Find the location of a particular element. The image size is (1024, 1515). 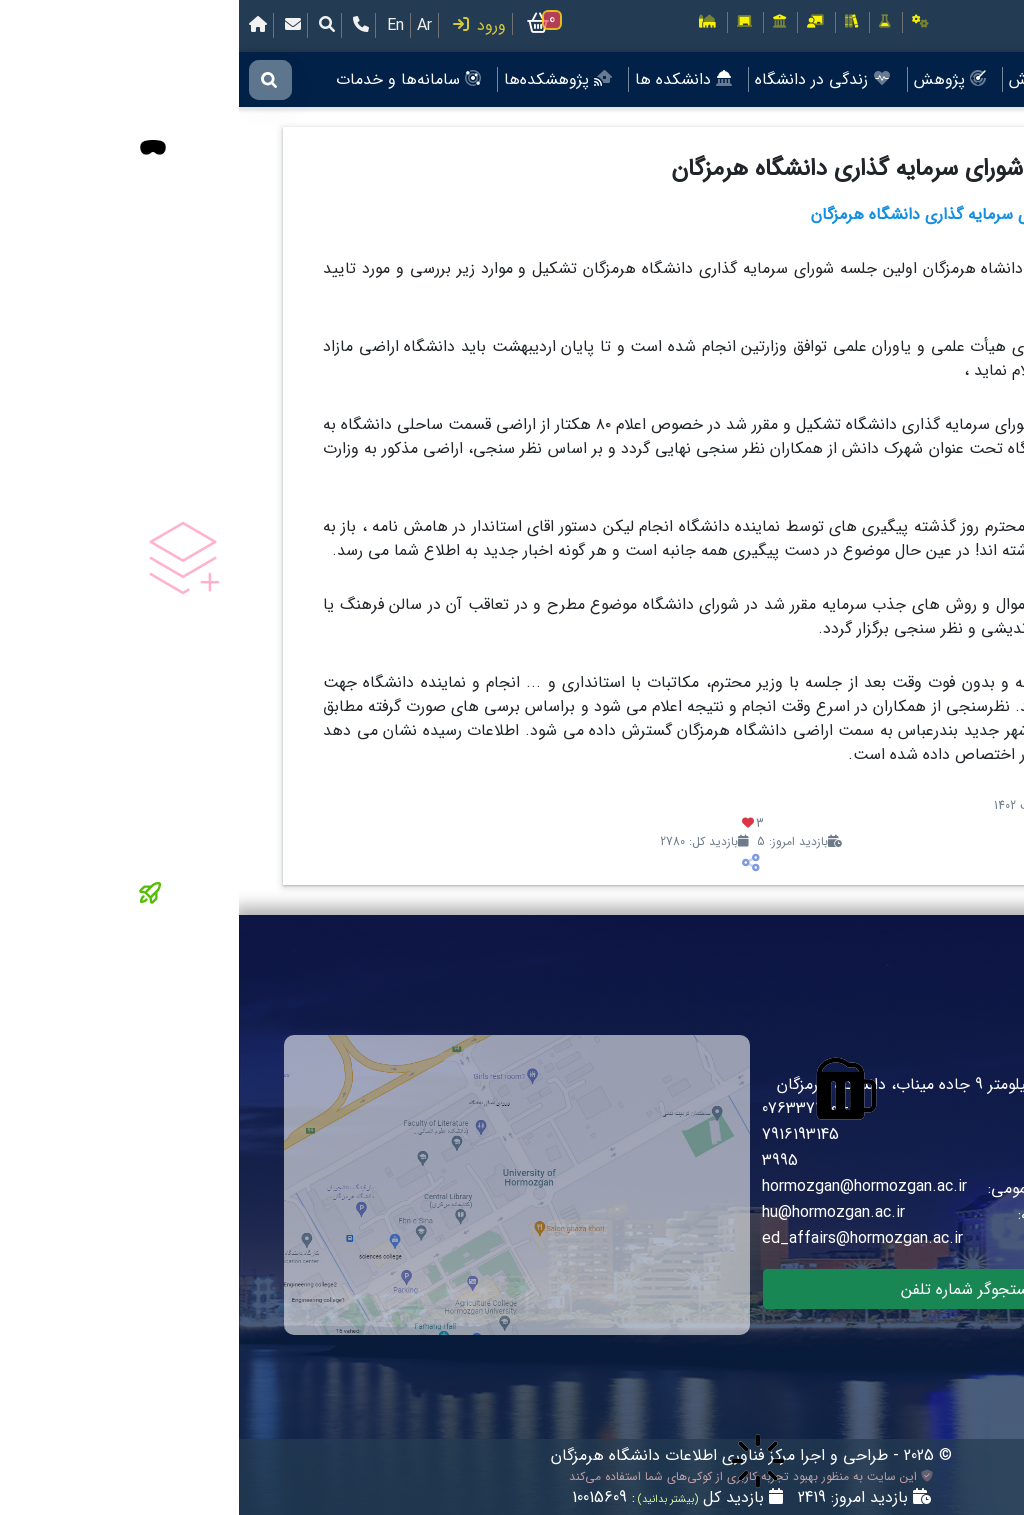

access apple vision pro settings is located at coordinates (153, 147).